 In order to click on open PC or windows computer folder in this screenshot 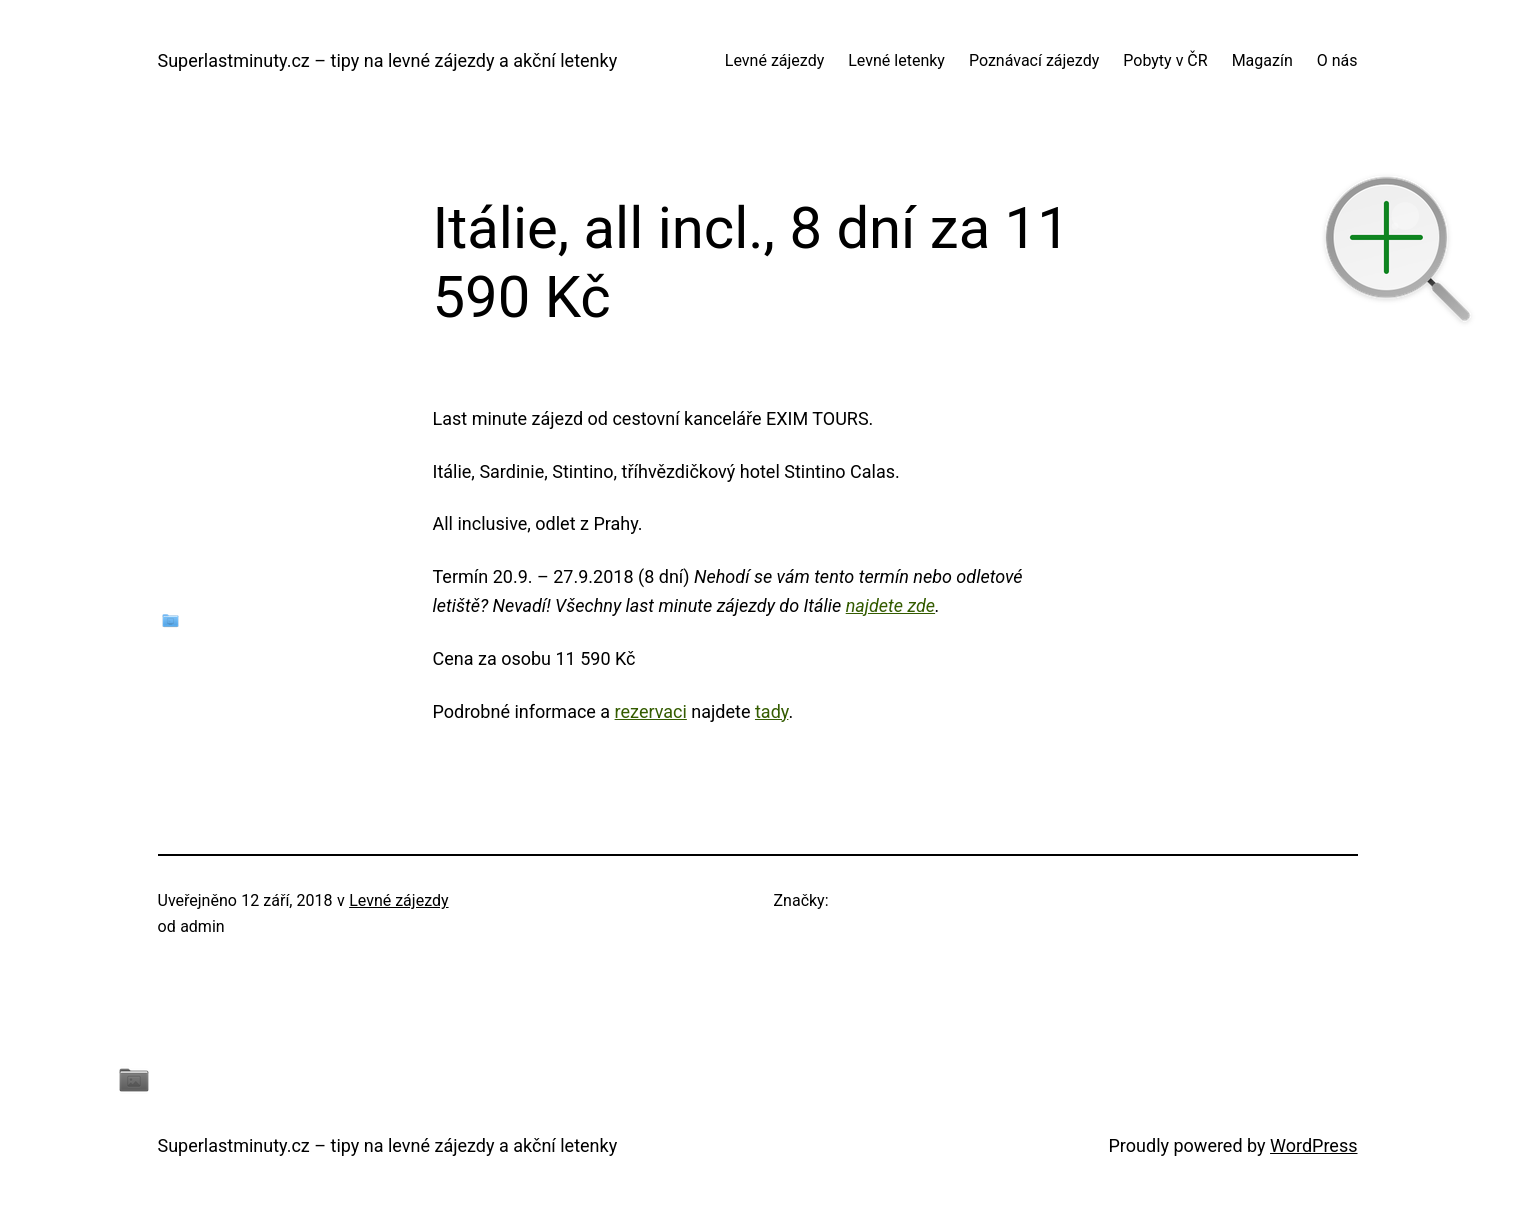, I will do `click(170, 620)`.